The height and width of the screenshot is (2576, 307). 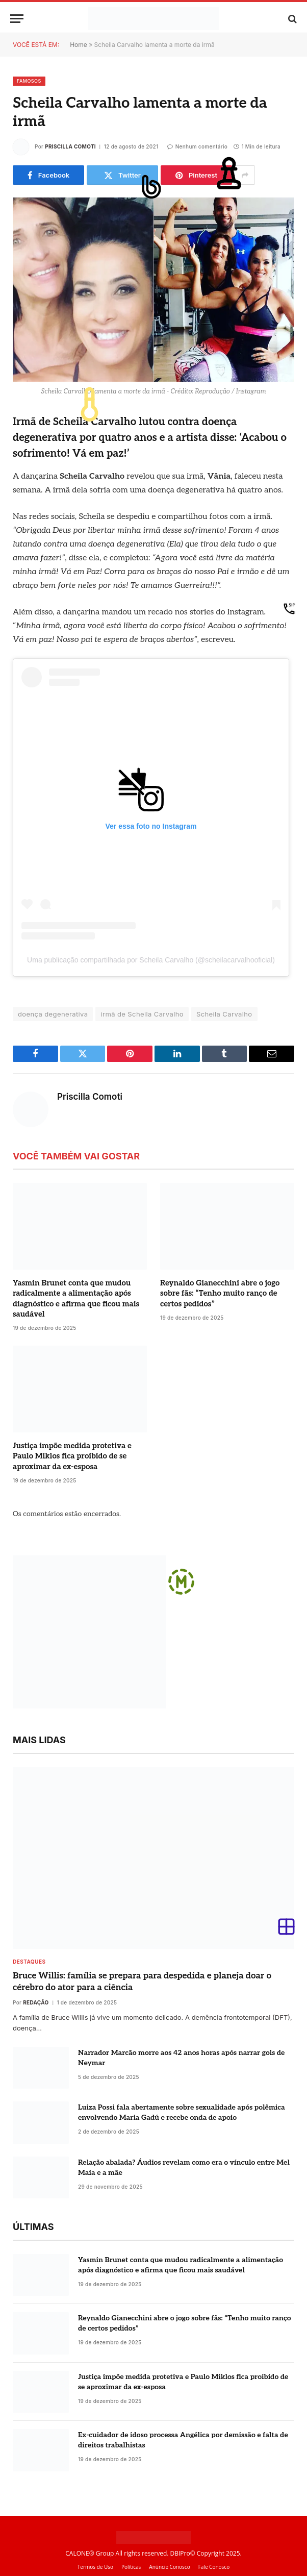 What do you see at coordinates (151, 187) in the screenshot?
I see `bebo social network logo` at bounding box center [151, 187].